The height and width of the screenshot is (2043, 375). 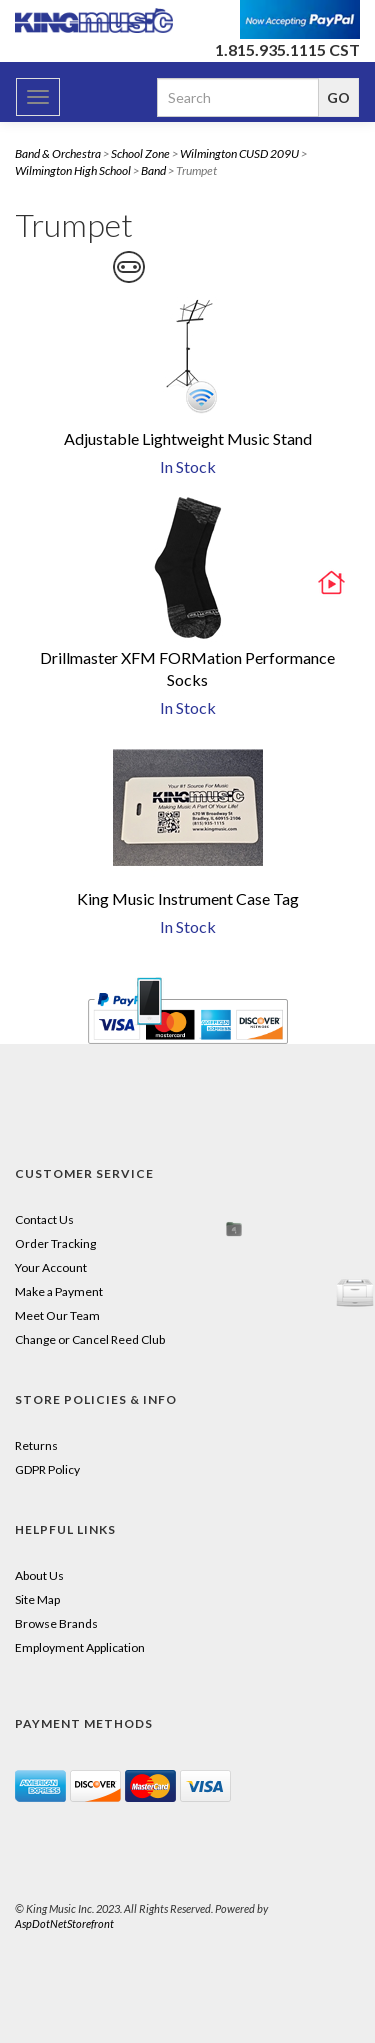 What do you see at coordinates (355, 1293) in the screenshot?
I see `access printer settings` at bounding box center [355, 1293].